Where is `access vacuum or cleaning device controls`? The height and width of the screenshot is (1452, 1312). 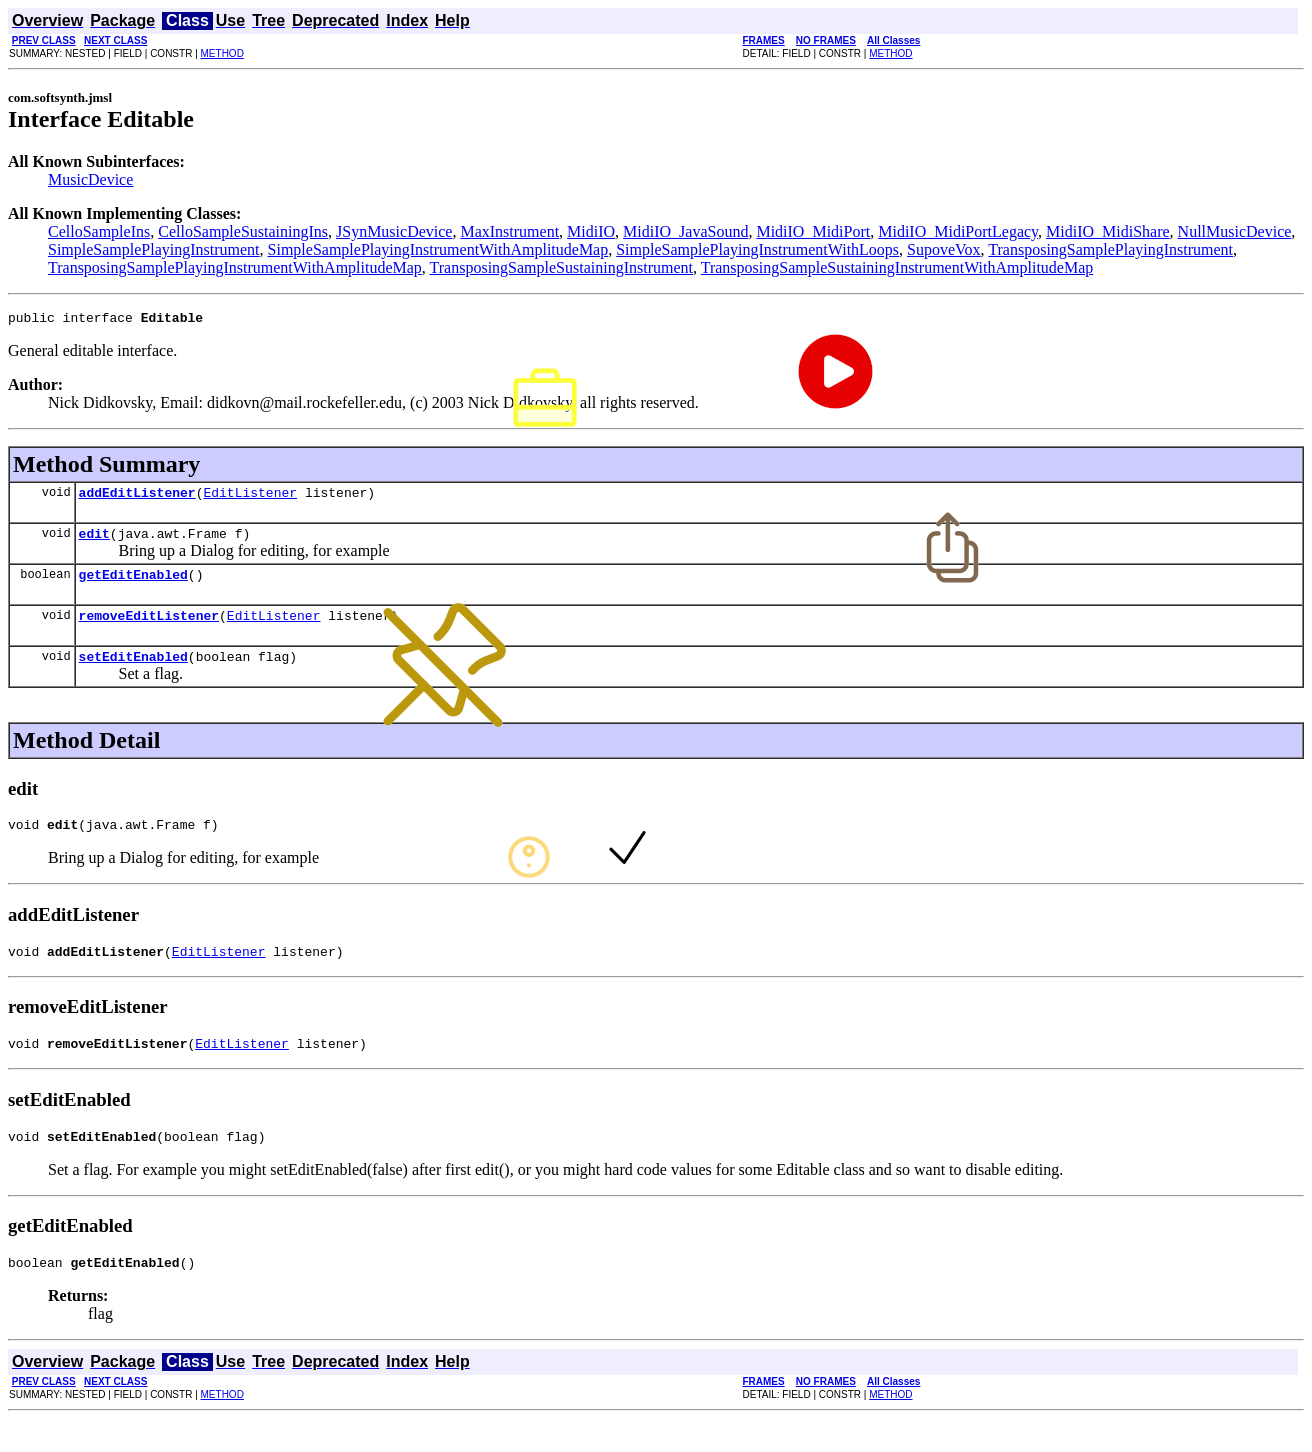
access vacuum or cleaning device controls is located at coordinates (529, 857).